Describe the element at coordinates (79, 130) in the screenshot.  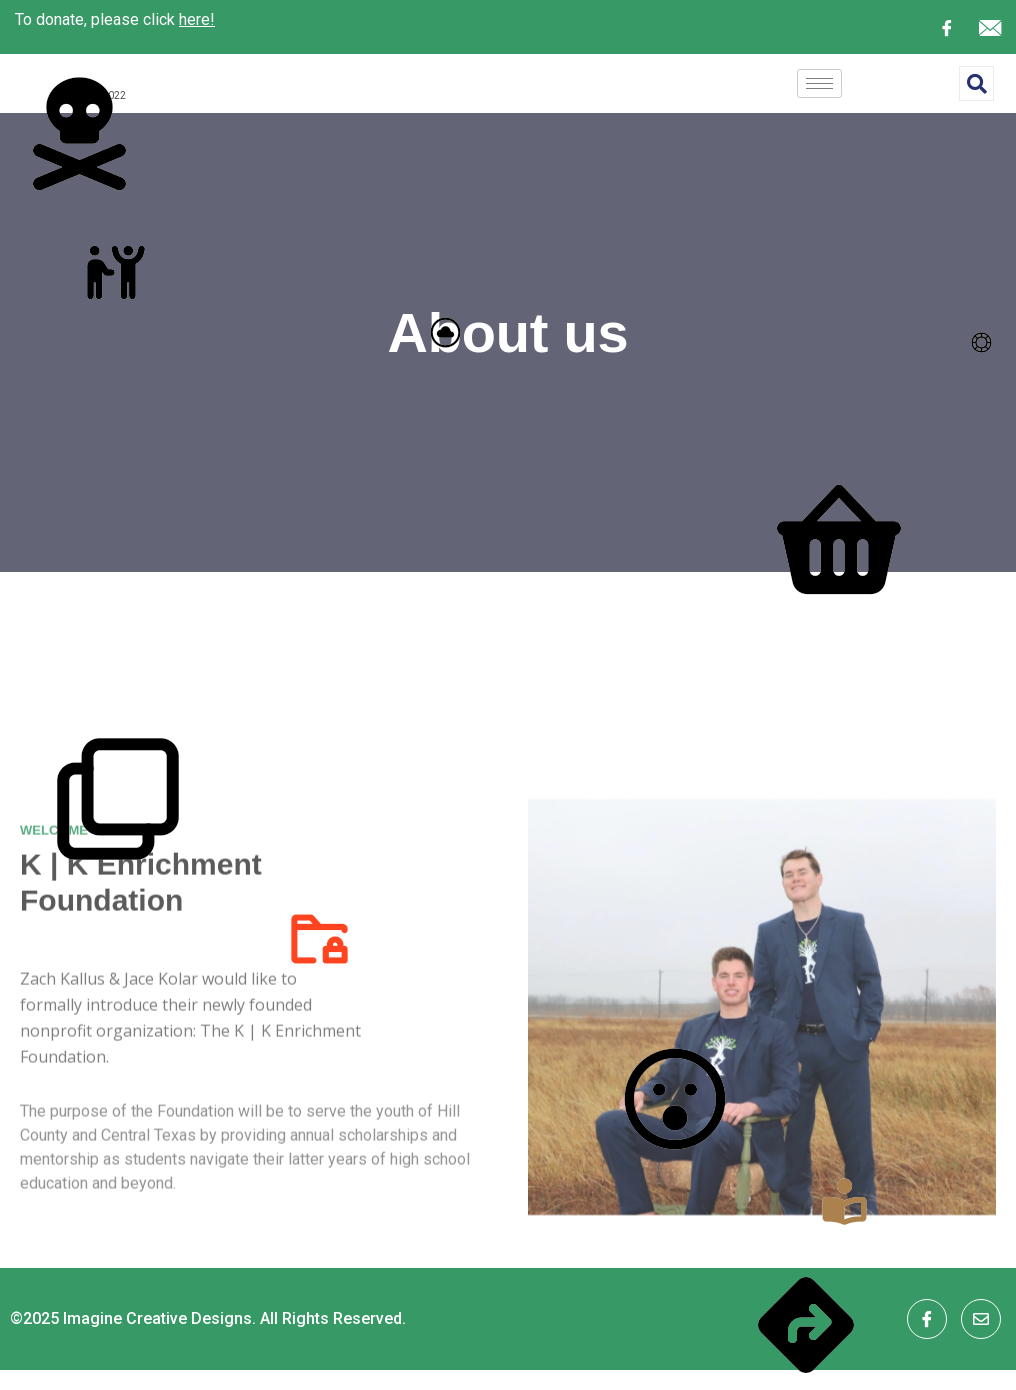
I see `indicates dangerous or hazardous content` at that location.